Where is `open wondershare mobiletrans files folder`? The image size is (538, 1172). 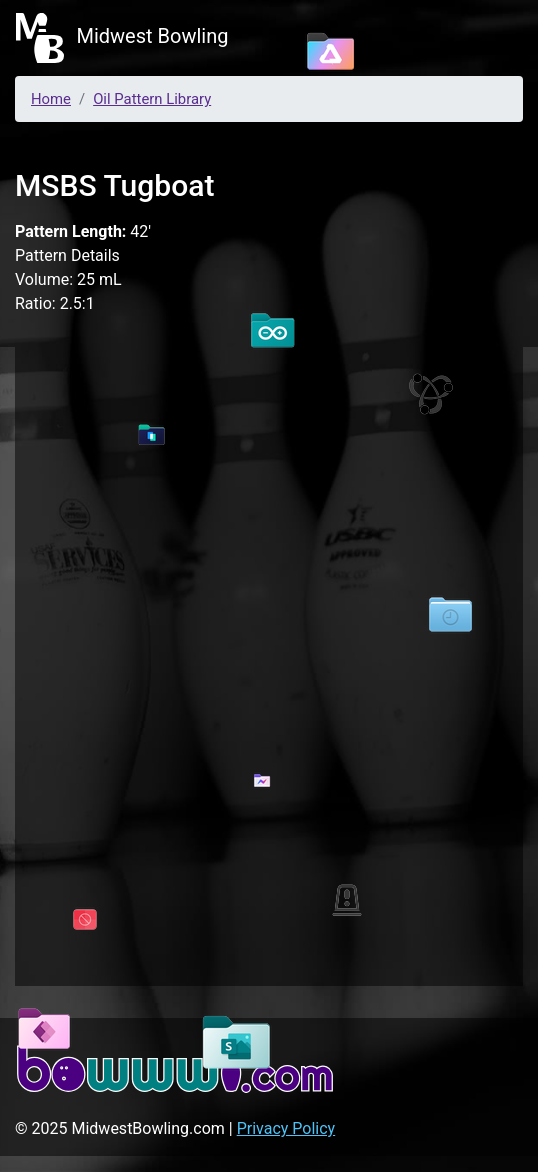 open wondershare mobiletrans files folder is located at coordinates (151, 435).